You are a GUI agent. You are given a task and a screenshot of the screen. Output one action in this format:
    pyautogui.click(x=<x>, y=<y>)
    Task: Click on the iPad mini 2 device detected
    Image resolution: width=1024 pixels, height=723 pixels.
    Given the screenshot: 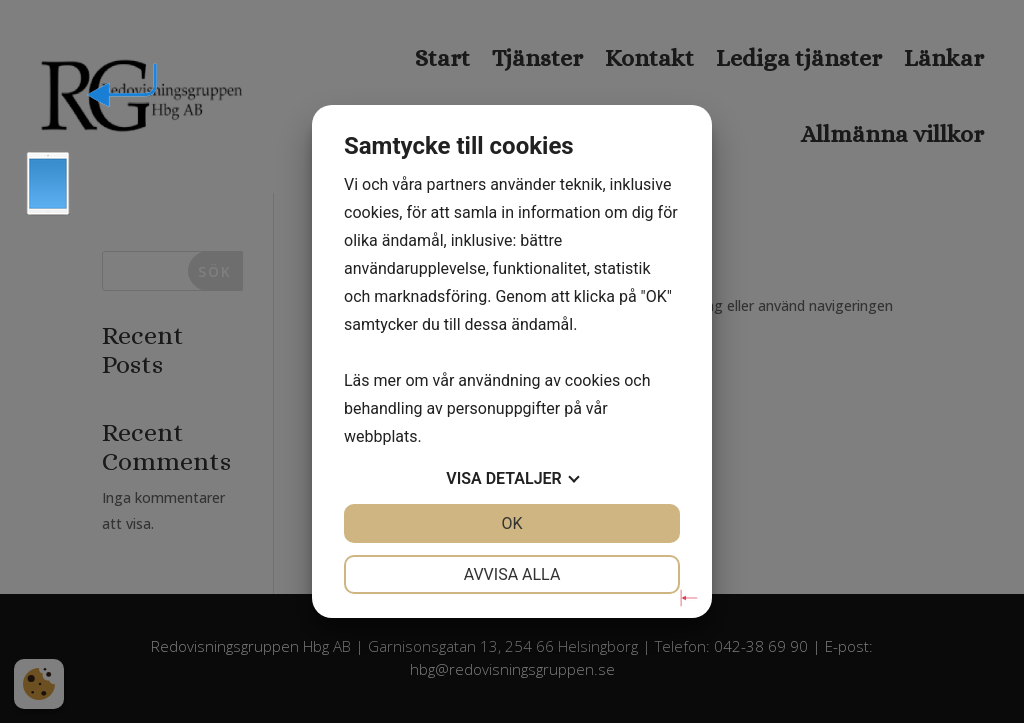 What is the action you would take?
    pyautogui.click(x=48, y=178)
    